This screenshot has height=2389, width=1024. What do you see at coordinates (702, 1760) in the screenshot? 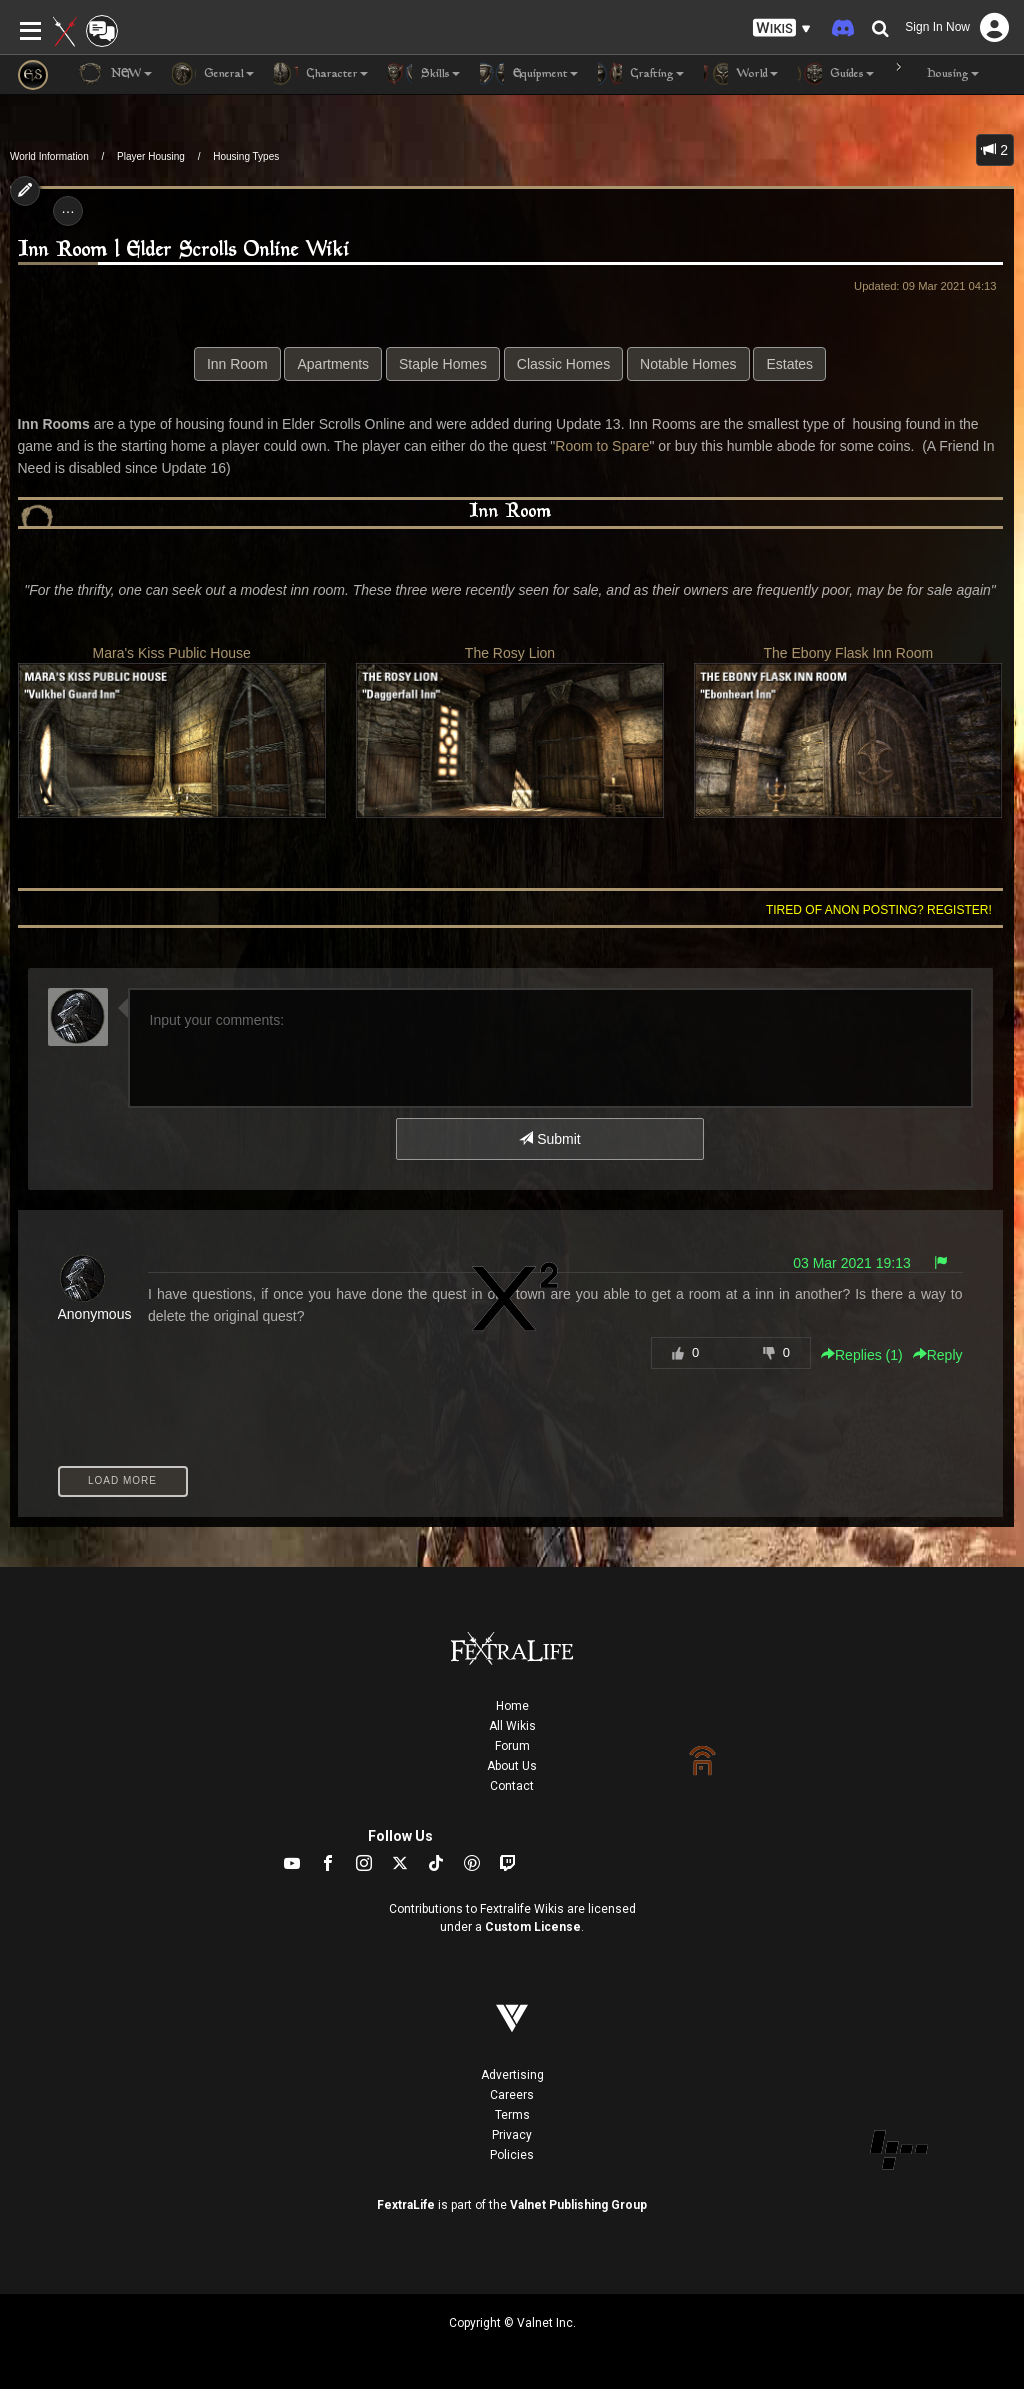
I see `control a connected smart device` at bounding box center [702, 1760].